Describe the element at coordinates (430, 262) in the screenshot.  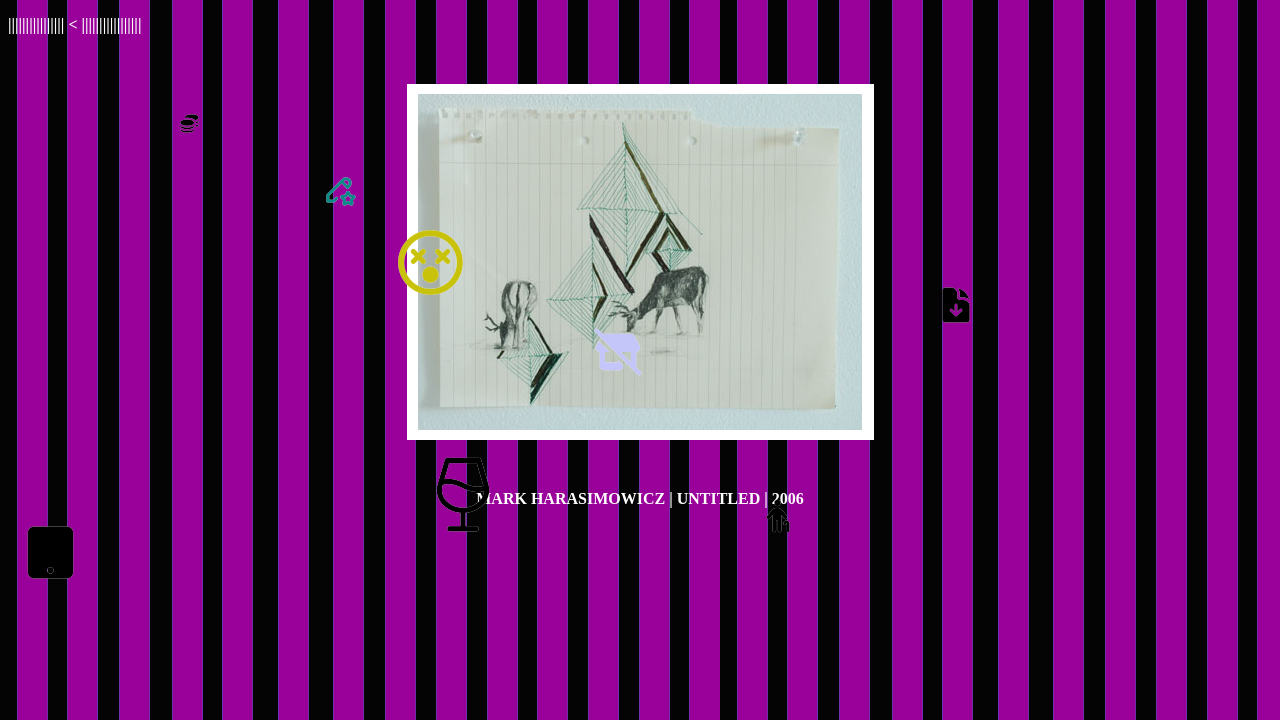
I see `indicates an error or system crash` at that location.